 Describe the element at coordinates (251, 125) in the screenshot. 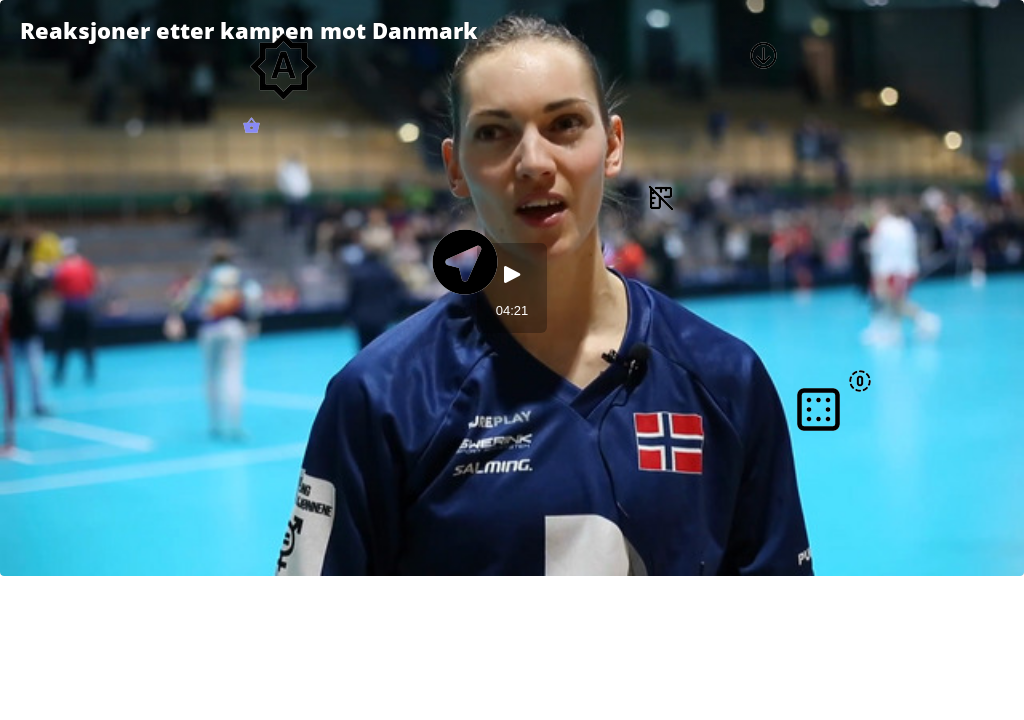

I see `view your shopping basket` at that location.